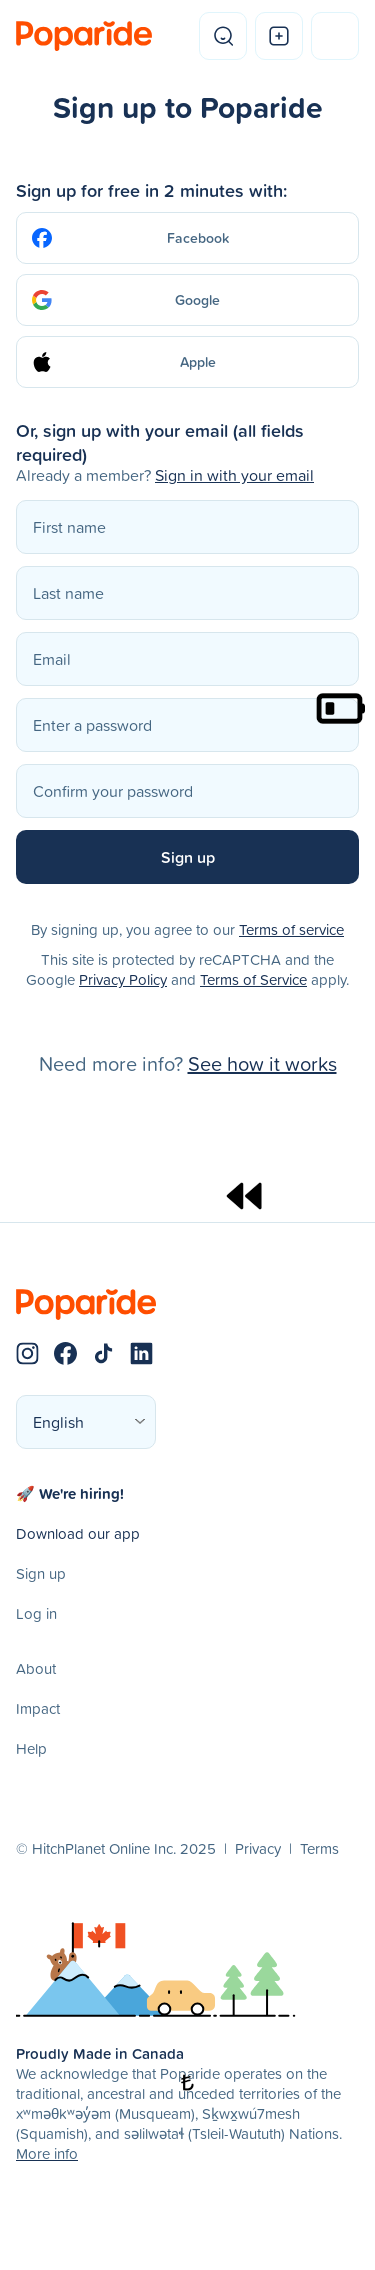 The image size is (375, 2270). I want to click on indicates low battery level, so click(339, 708).